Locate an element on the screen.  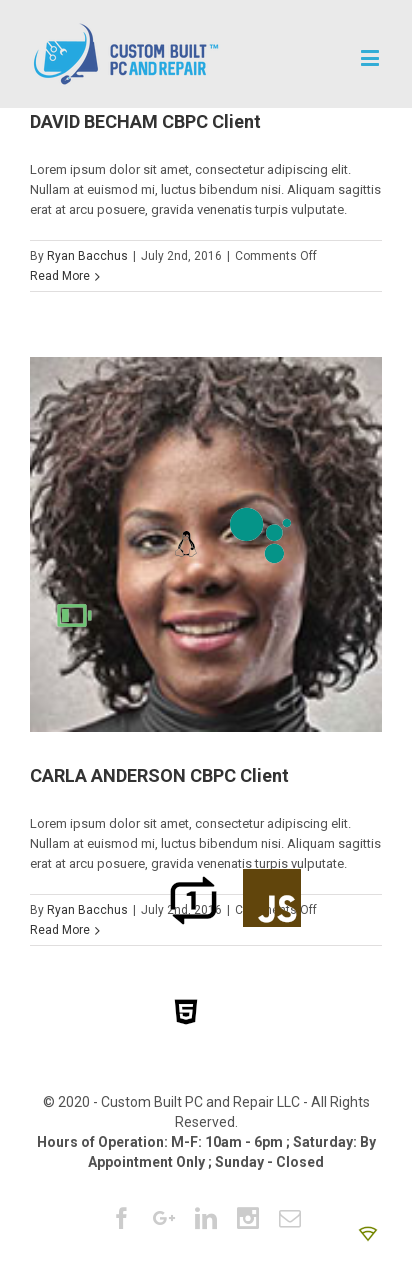
repeat the current track is located at coordinates (193, 900).